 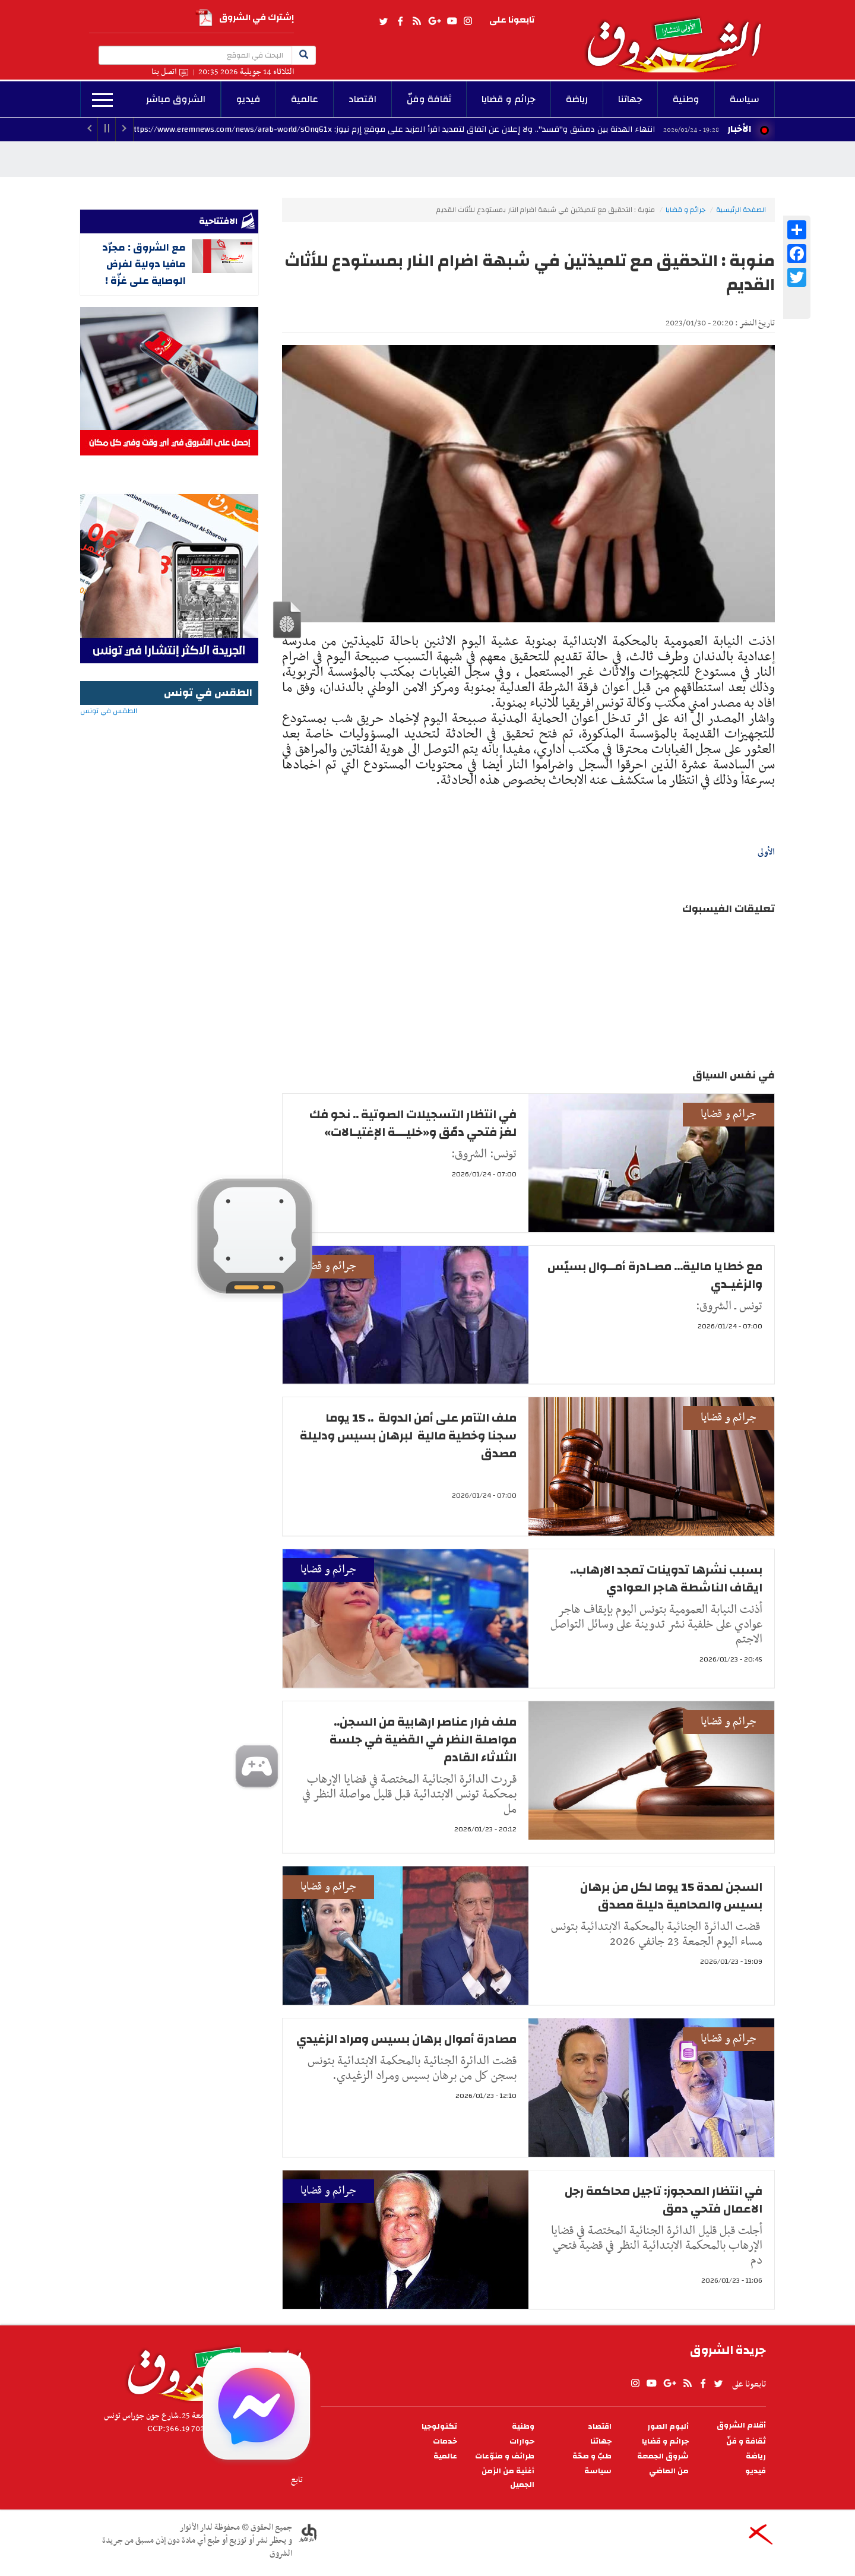 What do you see at coordinates (688, 2051) in the screenshot?
I see `open a database template file` at bounding box center [688, 2051].